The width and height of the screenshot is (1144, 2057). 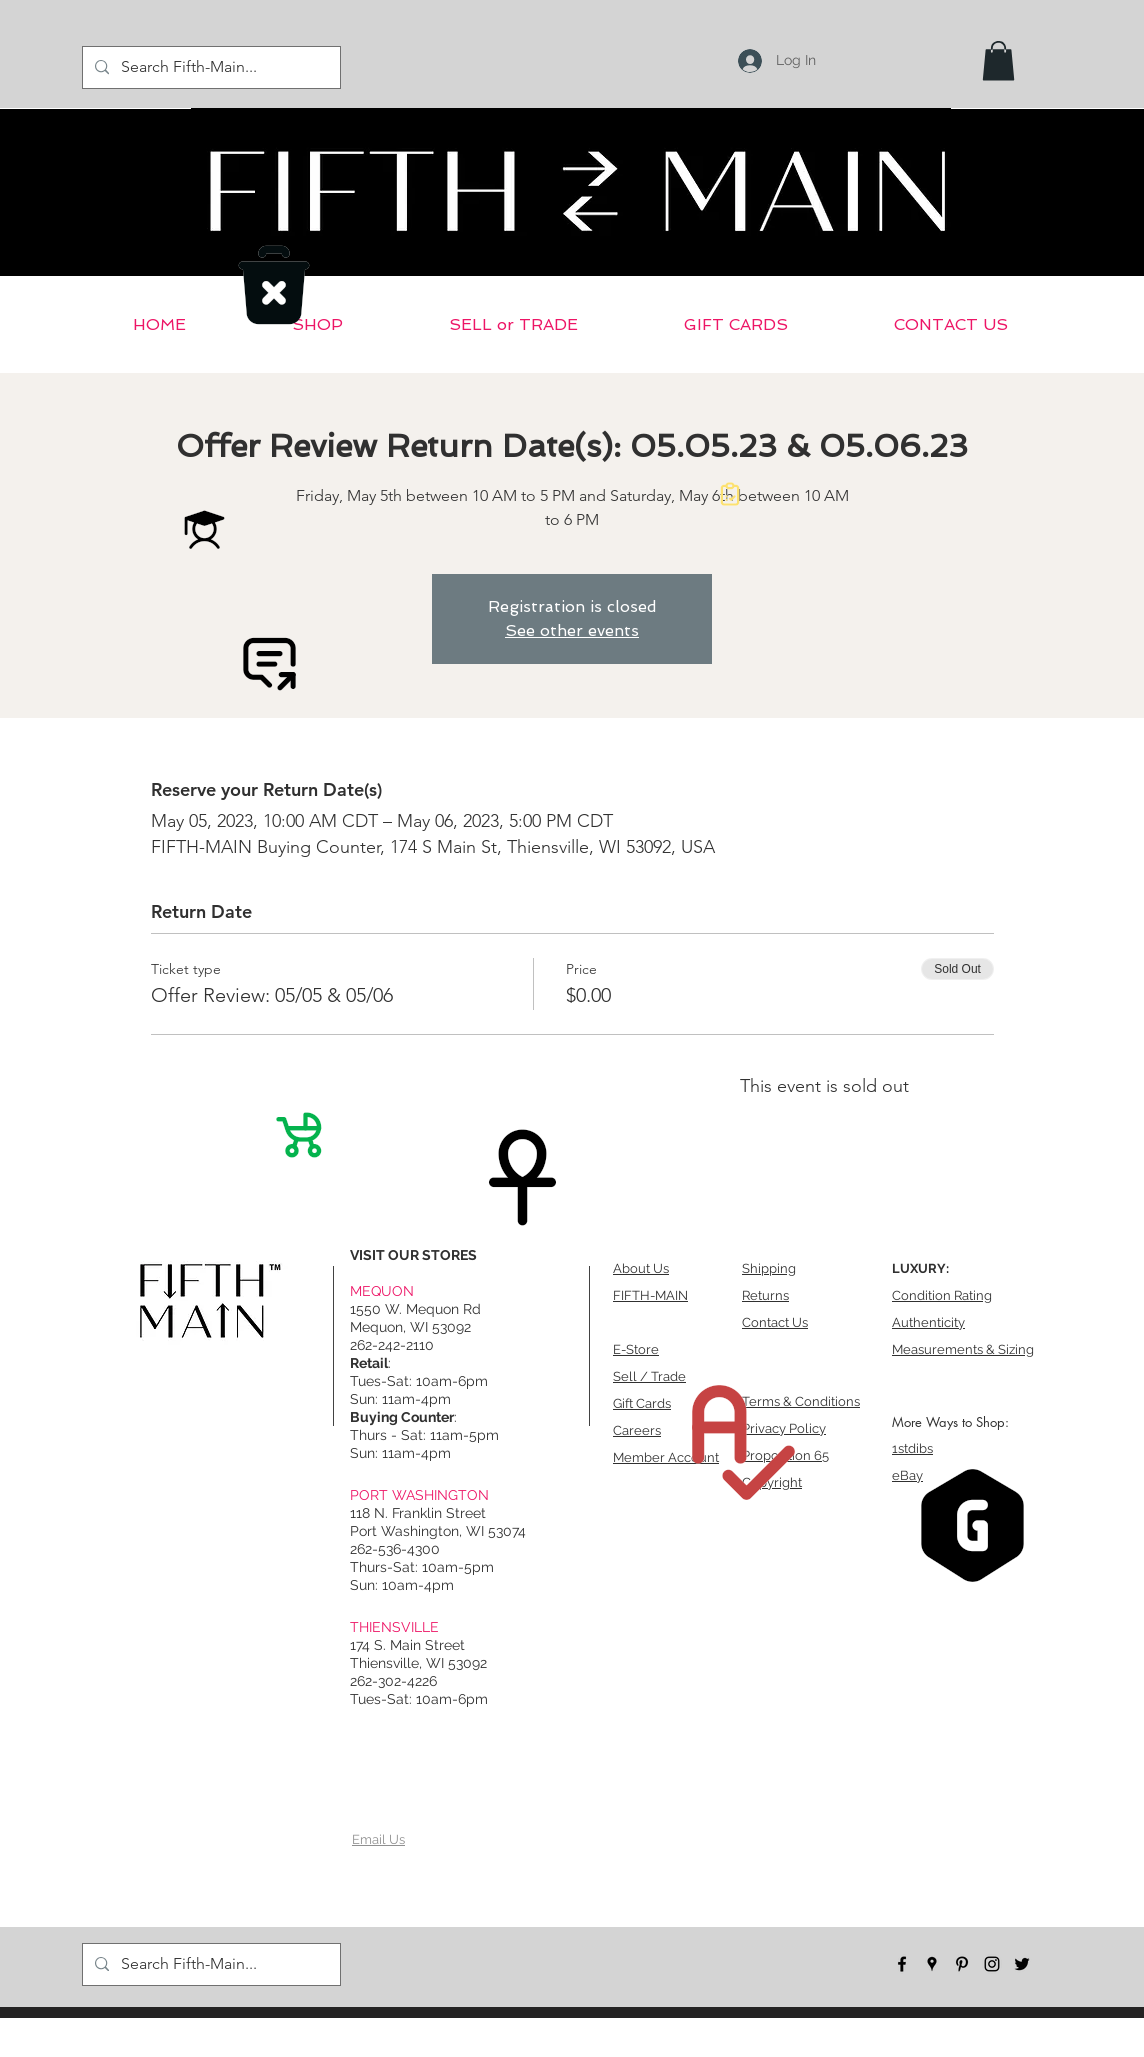 What do you see at coordinates (522, 1177) in the screenshot?
I see `symbol representing life or immortality` at bounding box center [522, 1177].